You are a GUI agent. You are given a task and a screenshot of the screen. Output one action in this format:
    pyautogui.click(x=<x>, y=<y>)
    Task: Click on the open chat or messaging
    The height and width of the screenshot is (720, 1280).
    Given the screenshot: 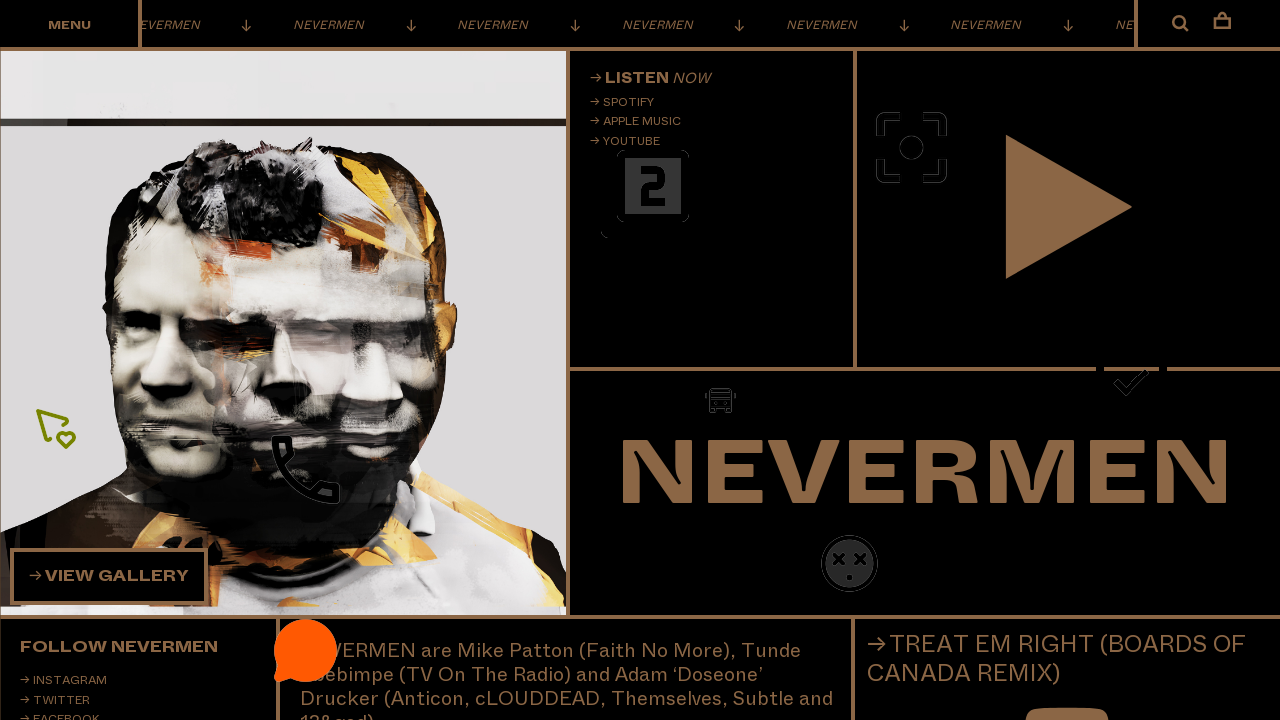 What is the action you would take?
    pyautogui.click(x=305, y=650)
    